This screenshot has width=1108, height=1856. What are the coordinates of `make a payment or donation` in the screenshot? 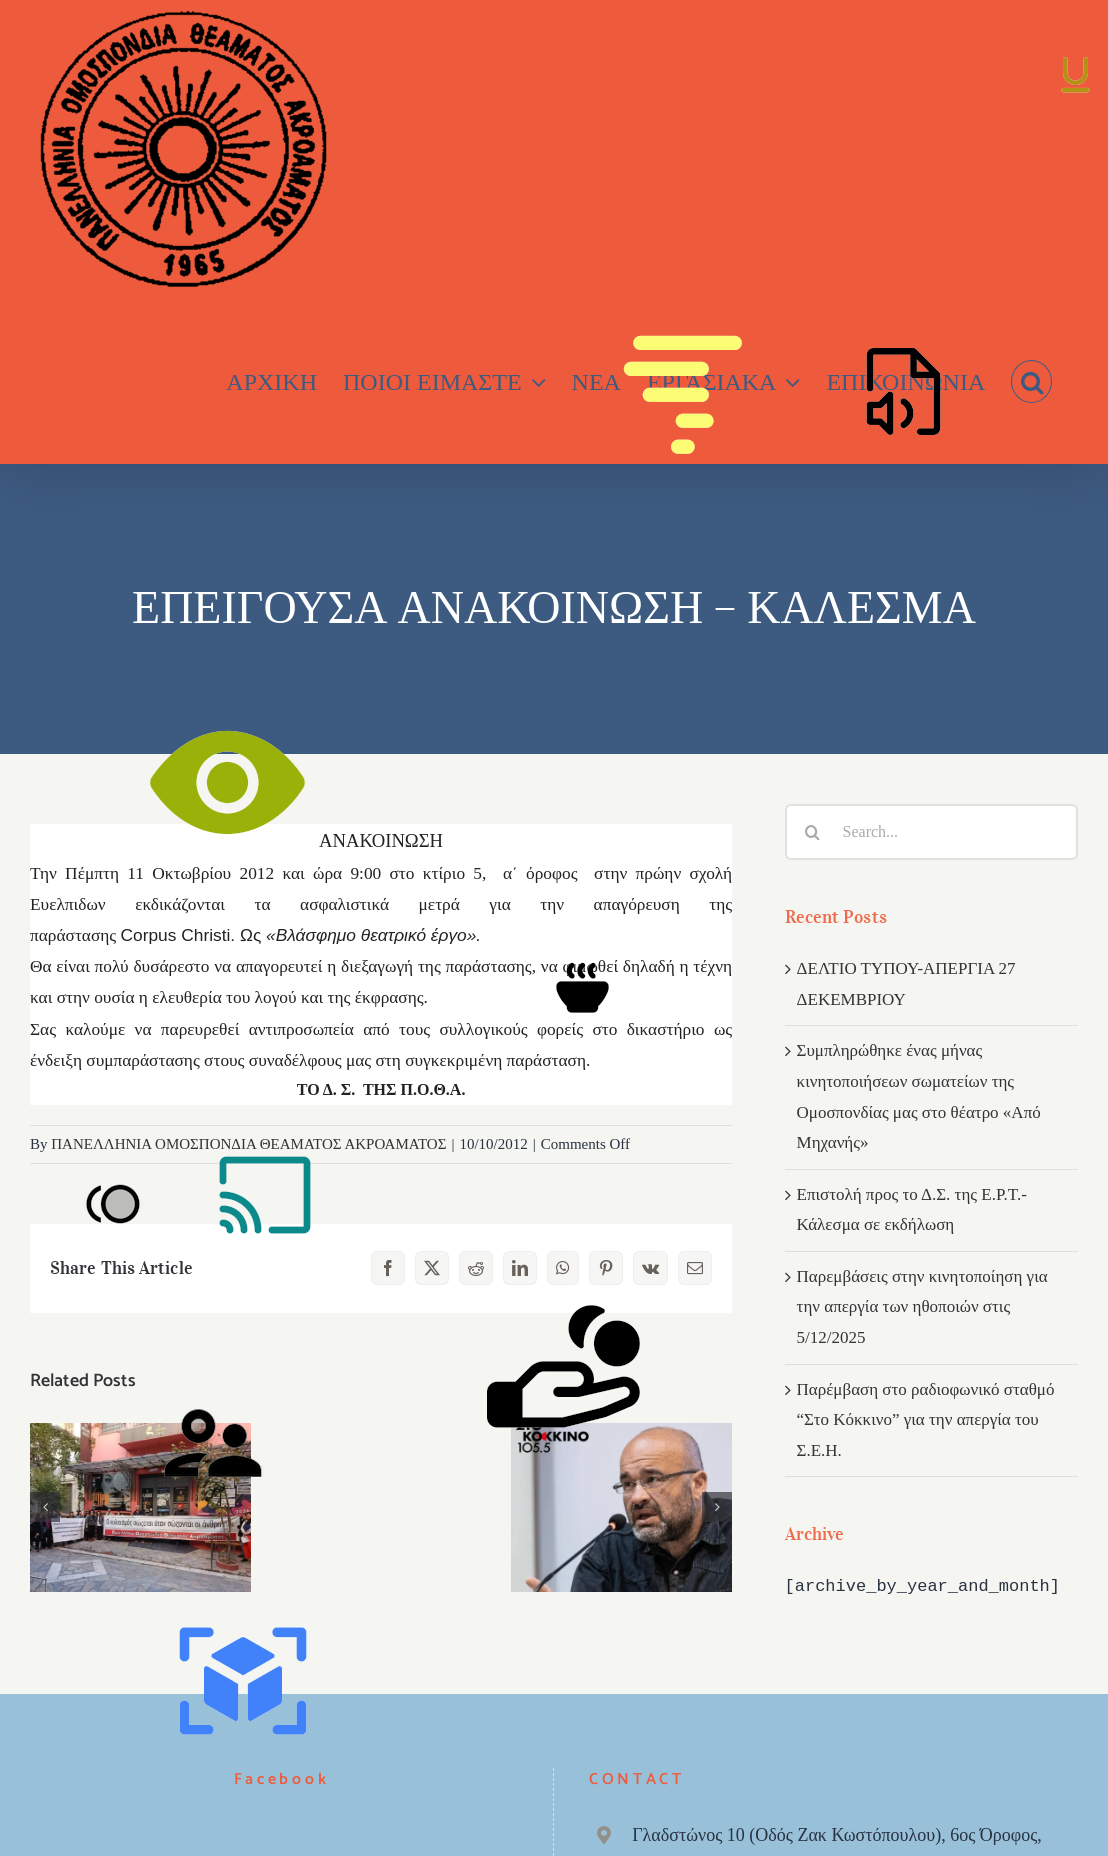 It's located at (568, 1371).